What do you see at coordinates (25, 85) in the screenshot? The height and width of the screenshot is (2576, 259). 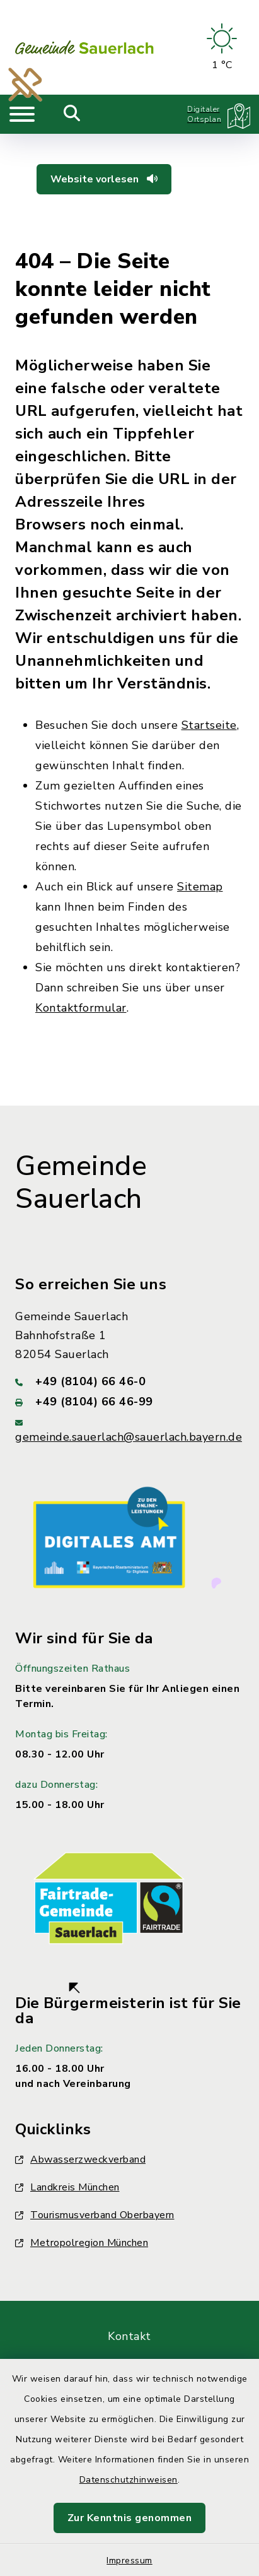 I see `unpin an item from your saved list` at bounding box center [25, 85].